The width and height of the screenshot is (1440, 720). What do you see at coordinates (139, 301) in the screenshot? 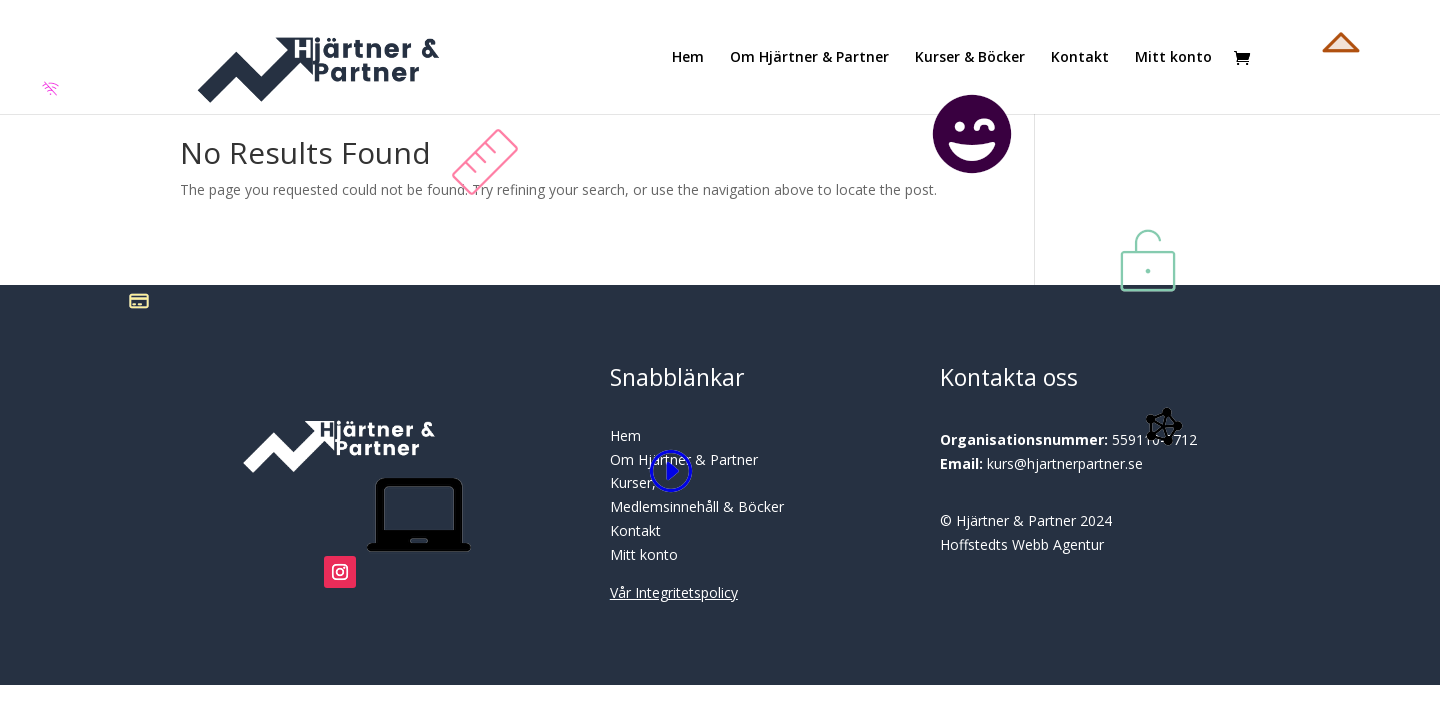
I see `manage payment methods` at bounding box center [139, 301].